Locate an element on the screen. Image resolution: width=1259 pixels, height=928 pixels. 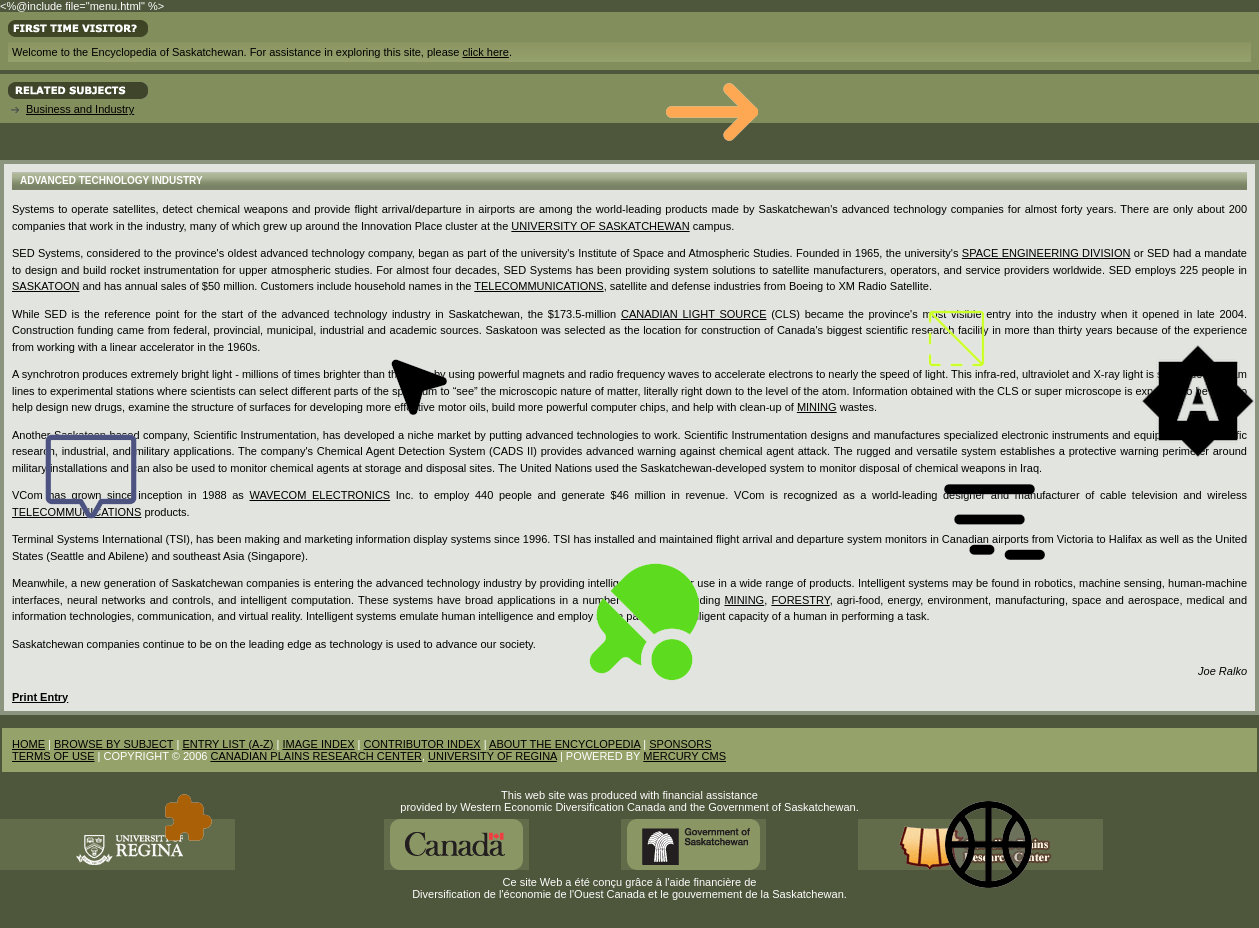
invert current selection is located at coordinates (956, 338).